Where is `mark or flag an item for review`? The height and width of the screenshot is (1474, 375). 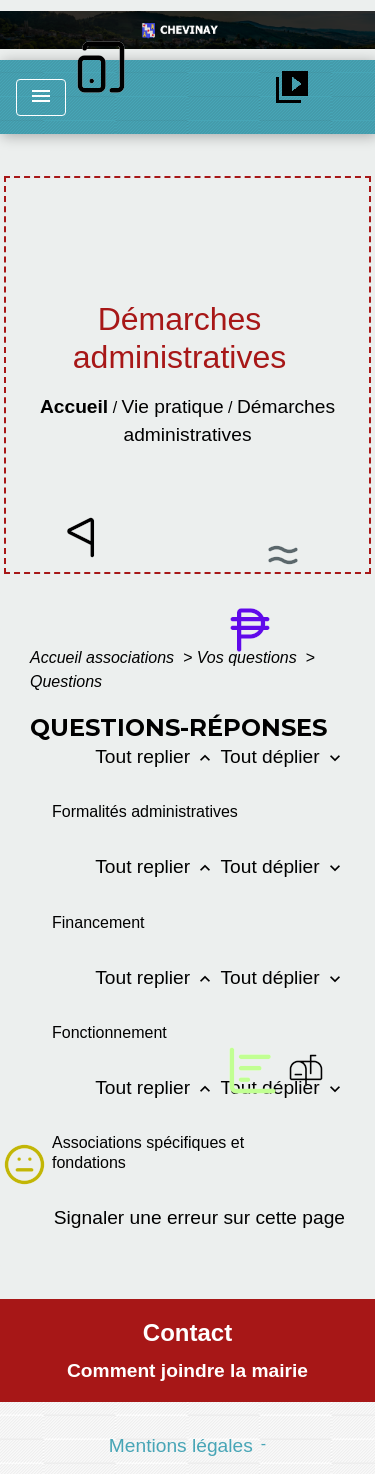 mark or flag an item for review is located at coordinates (81, 537).